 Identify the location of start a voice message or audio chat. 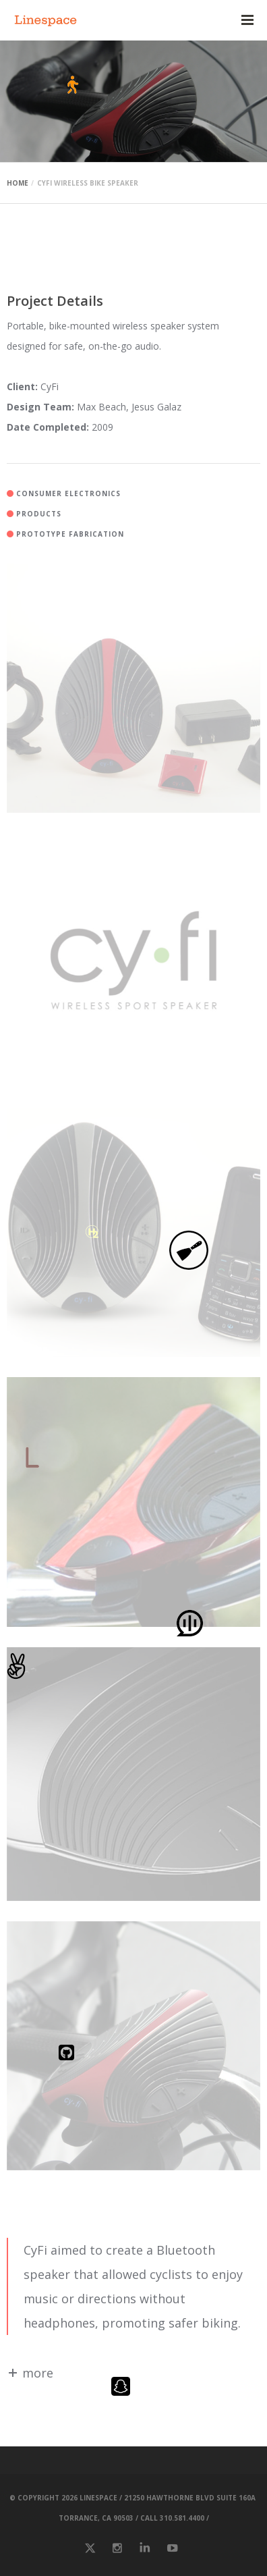
(189, 1623).